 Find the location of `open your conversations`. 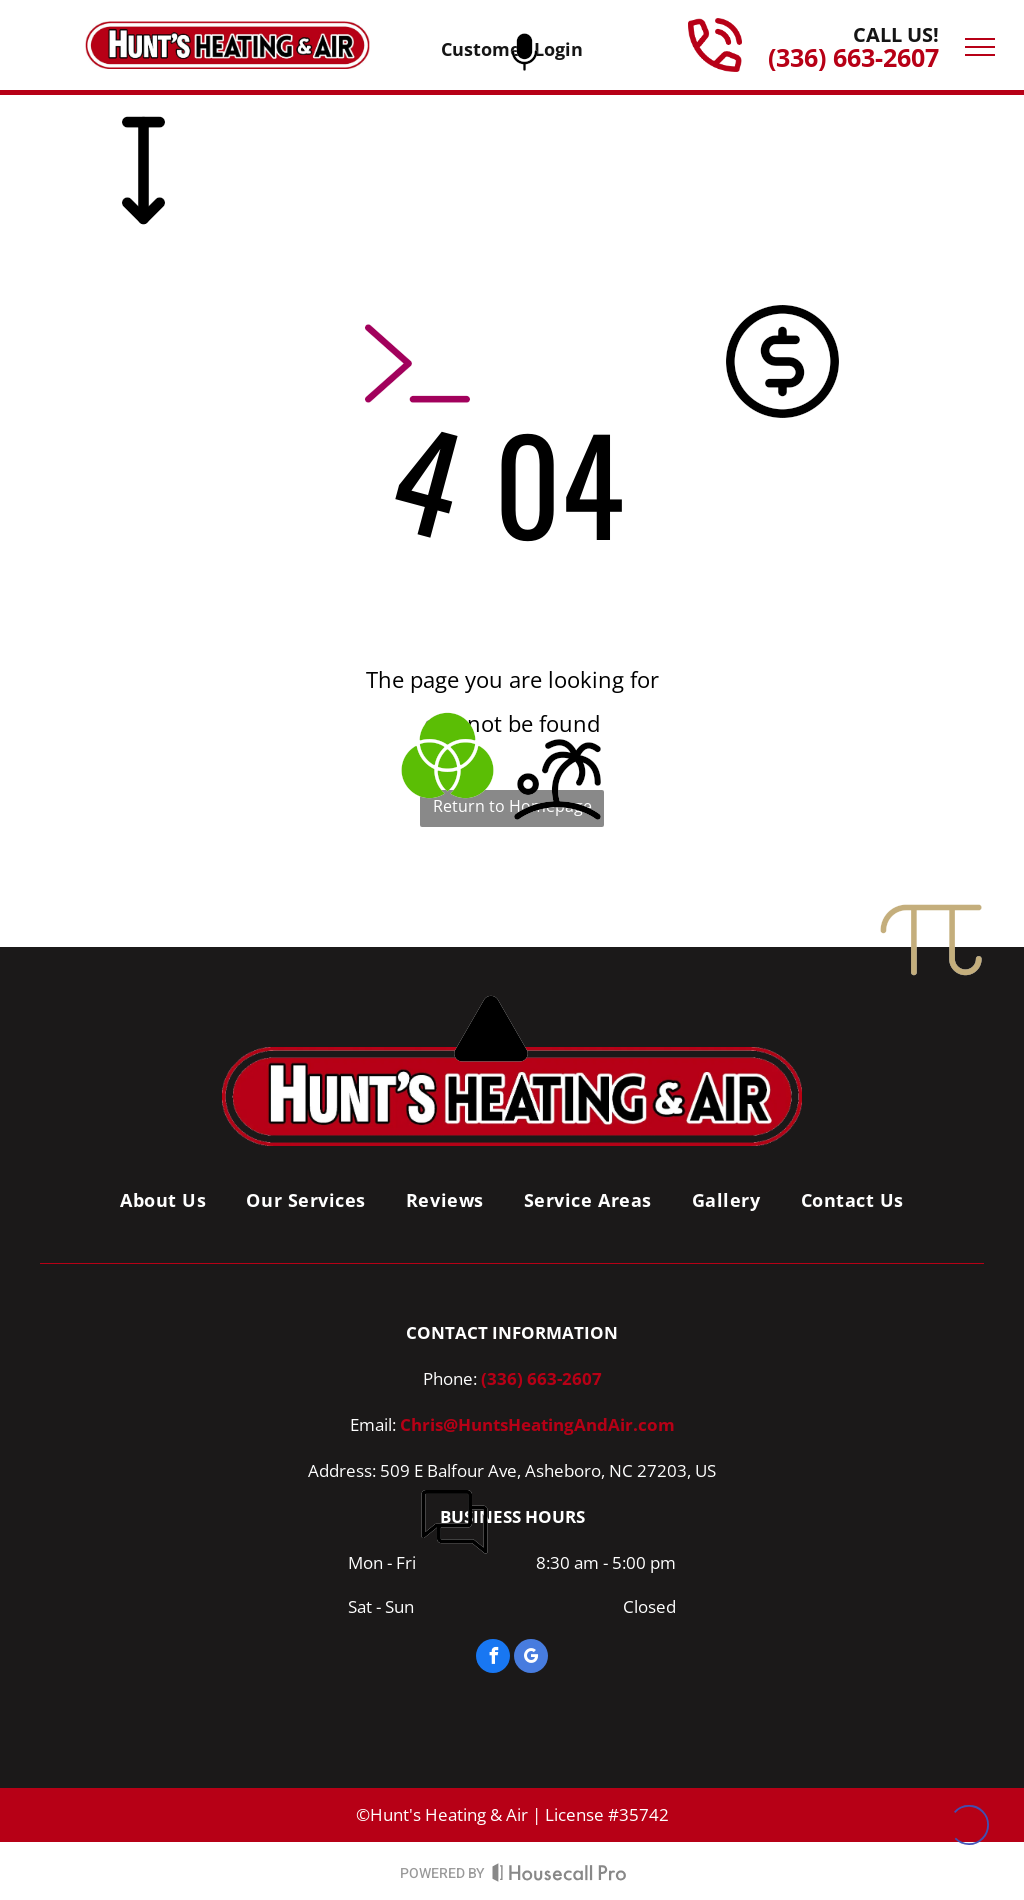

open your conversations is located at coordinates (454, 1520).